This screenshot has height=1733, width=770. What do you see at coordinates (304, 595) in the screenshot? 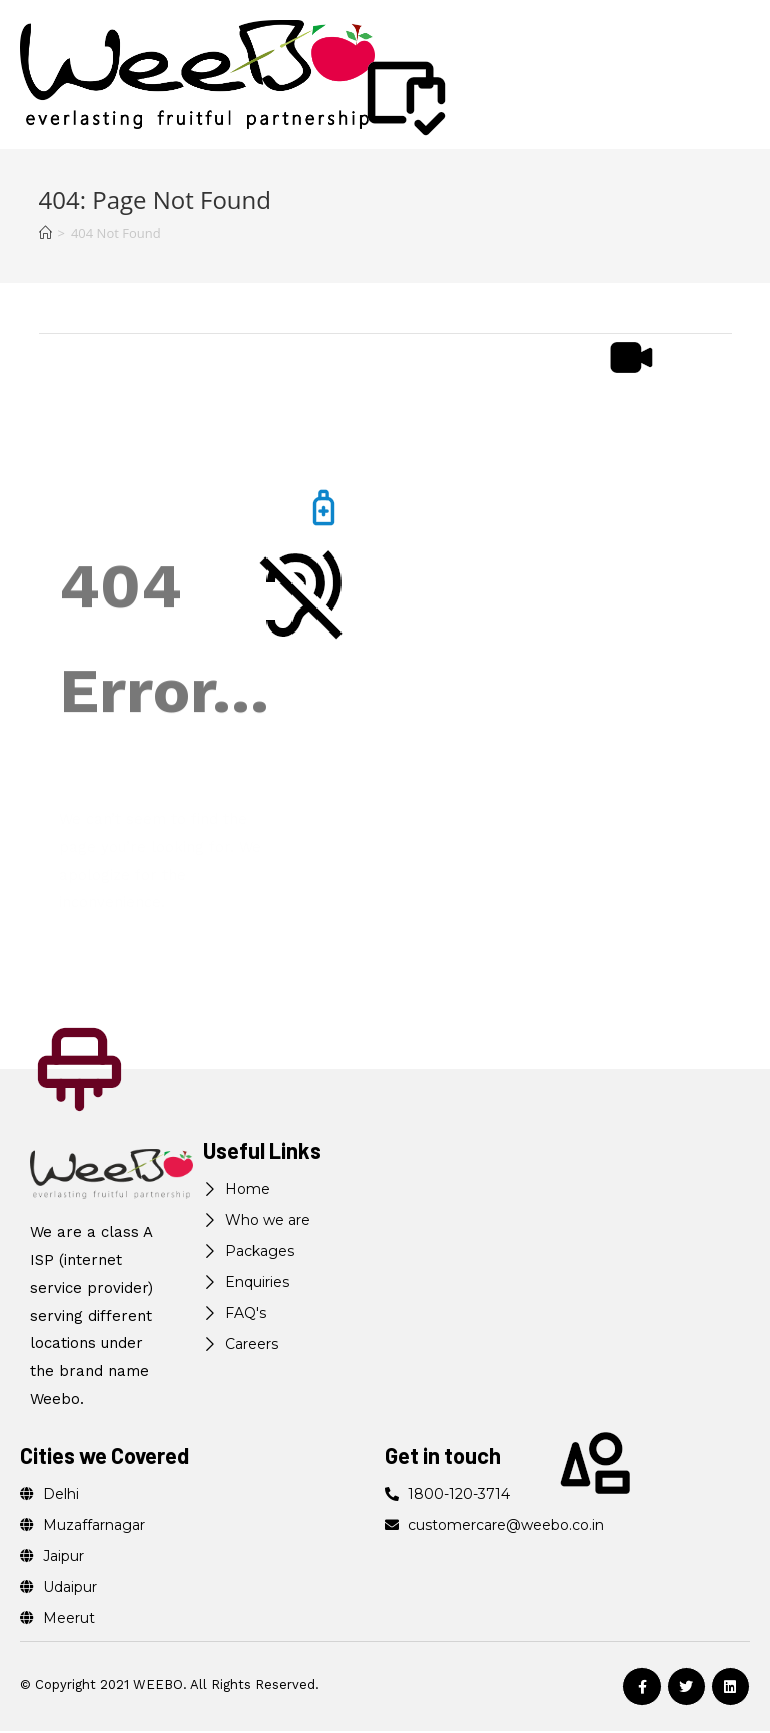
I see `indicates hearing accessibility features are disabled` at bounding box center [304, 595].